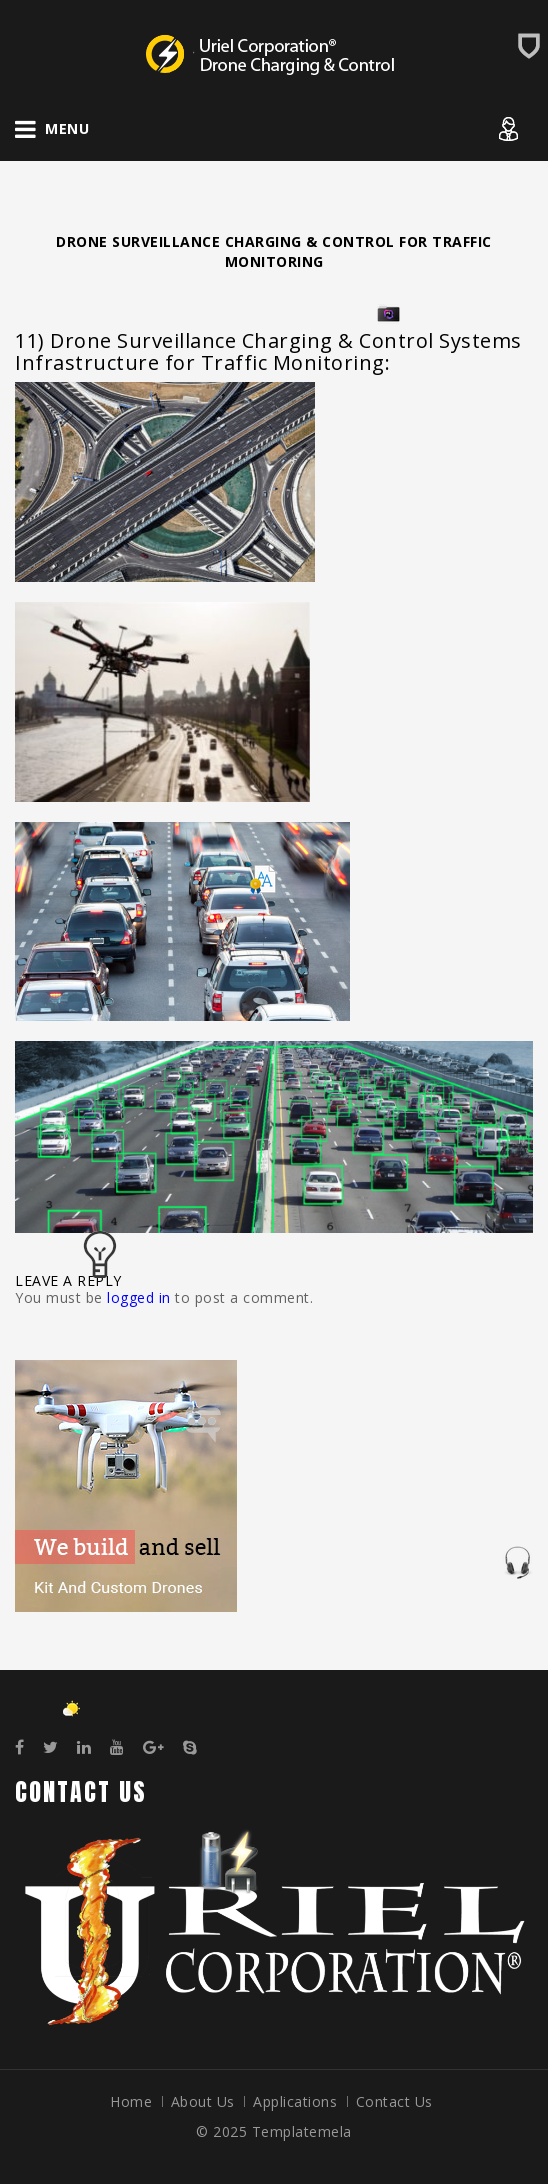  Describe the element at coordinates (226, 1861) in the screenshot. I see `indicates battery is charging with good charge level` at that location.